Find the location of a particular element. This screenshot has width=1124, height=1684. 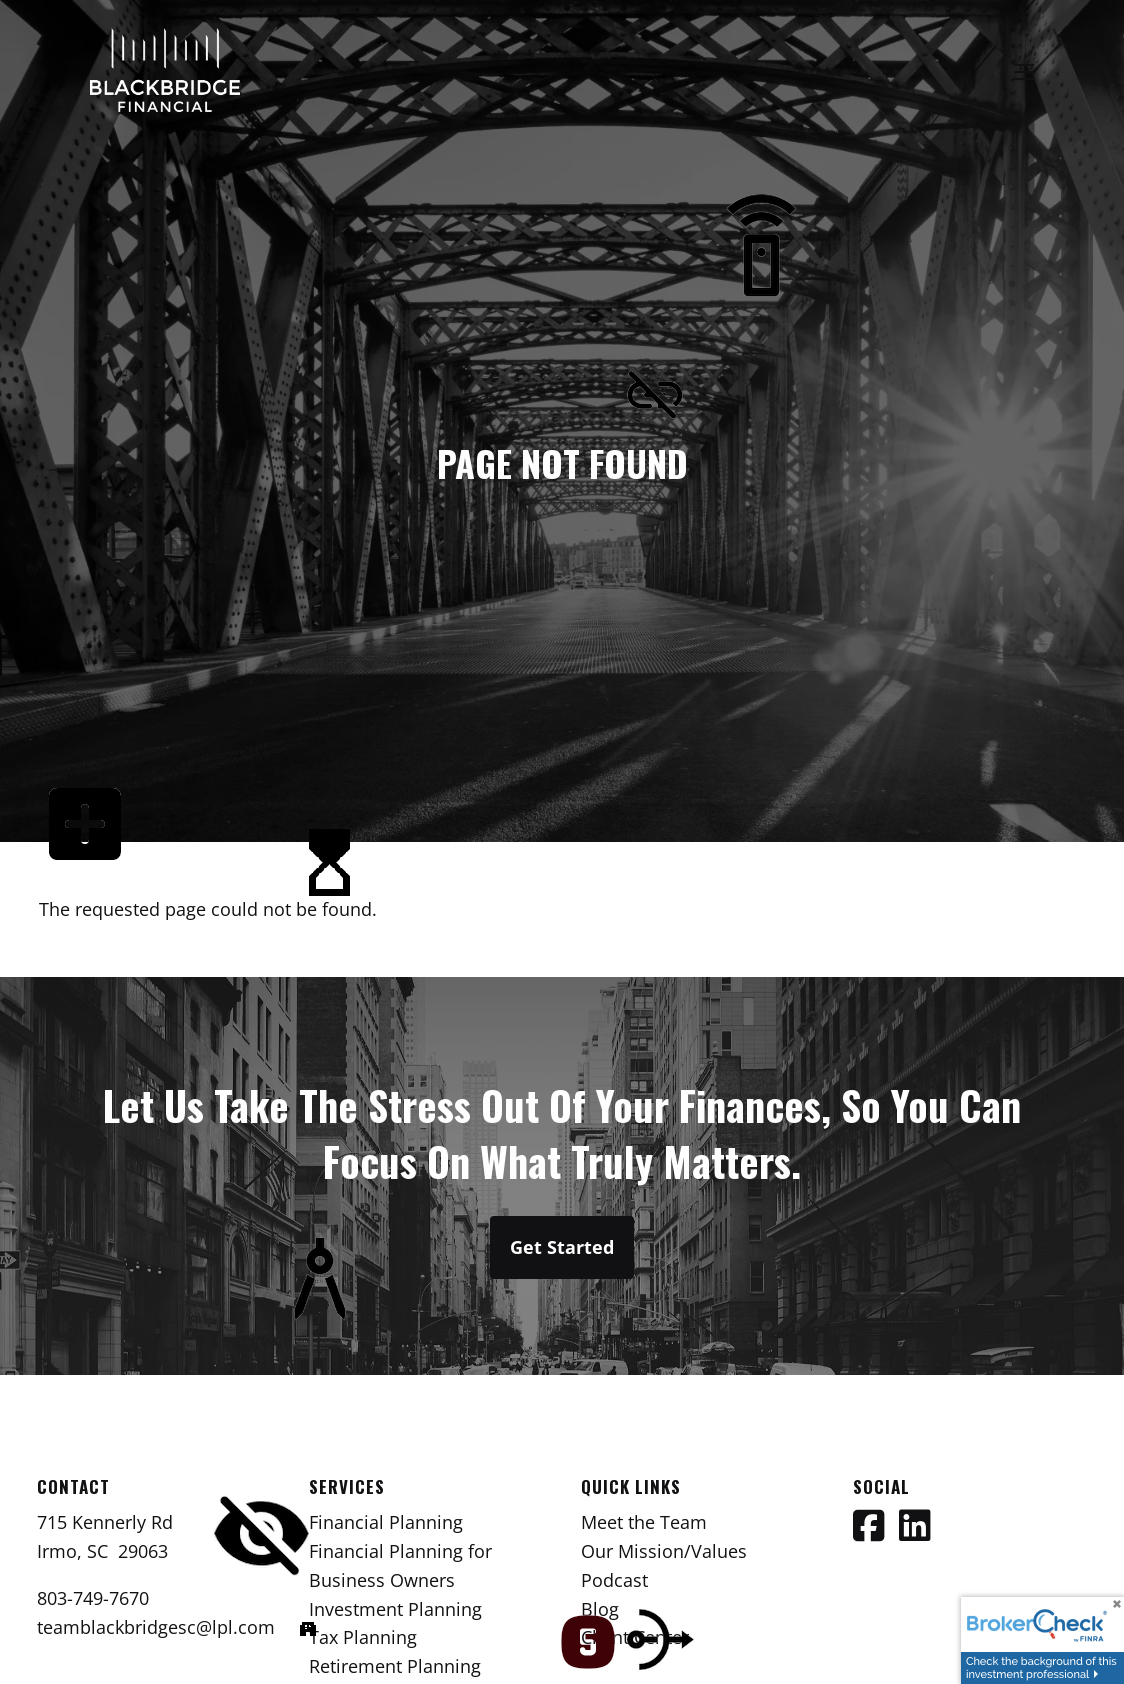

access architecture or design tools is located at coordinates (320, 1279).